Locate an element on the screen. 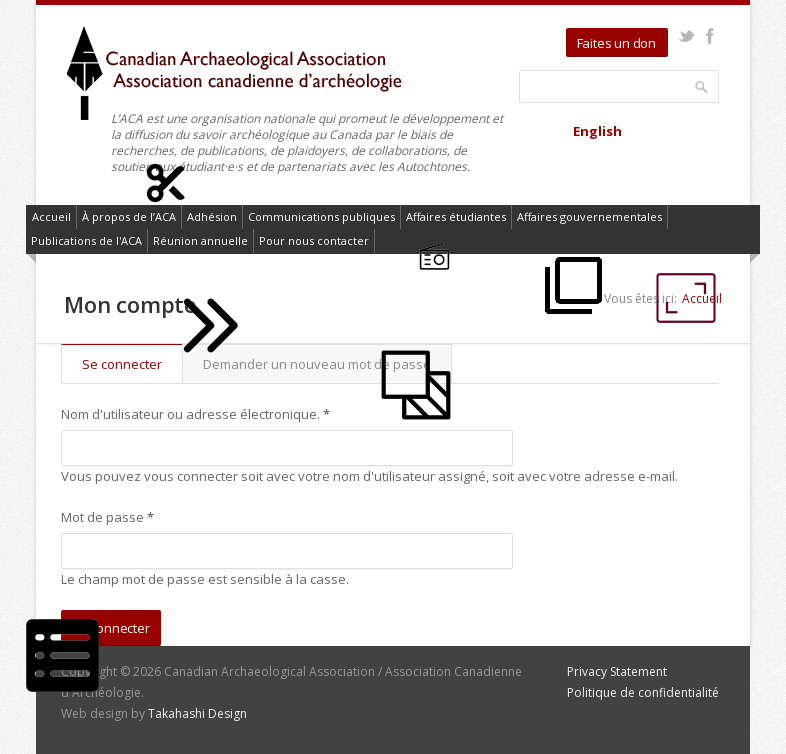  enter fullscreen mode is located at coordinates (686, 298).